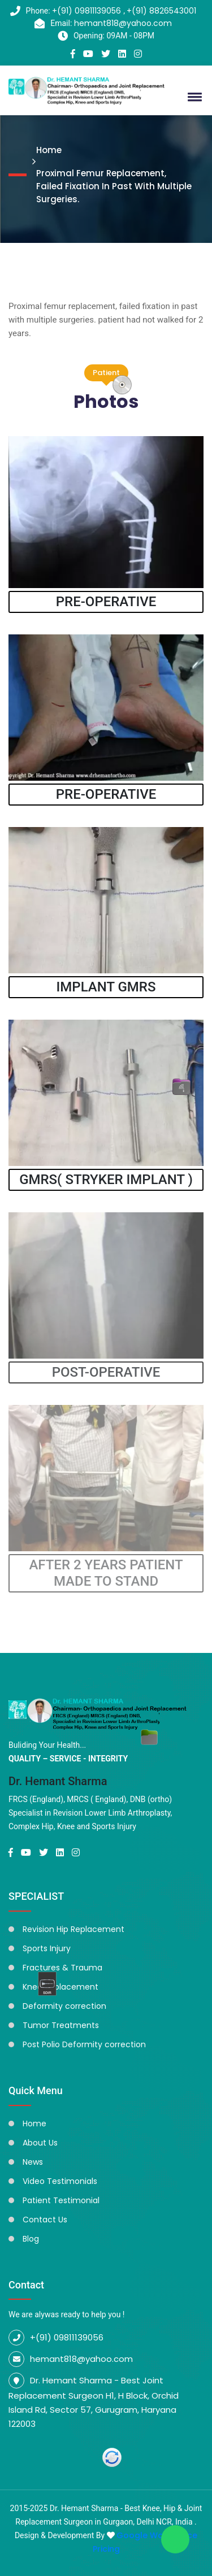 The height and width of the screenshot is (2576, 212). Describe the element at coordinates (149, 1737) in the screenshot. I see `open folder containing files` at that location.